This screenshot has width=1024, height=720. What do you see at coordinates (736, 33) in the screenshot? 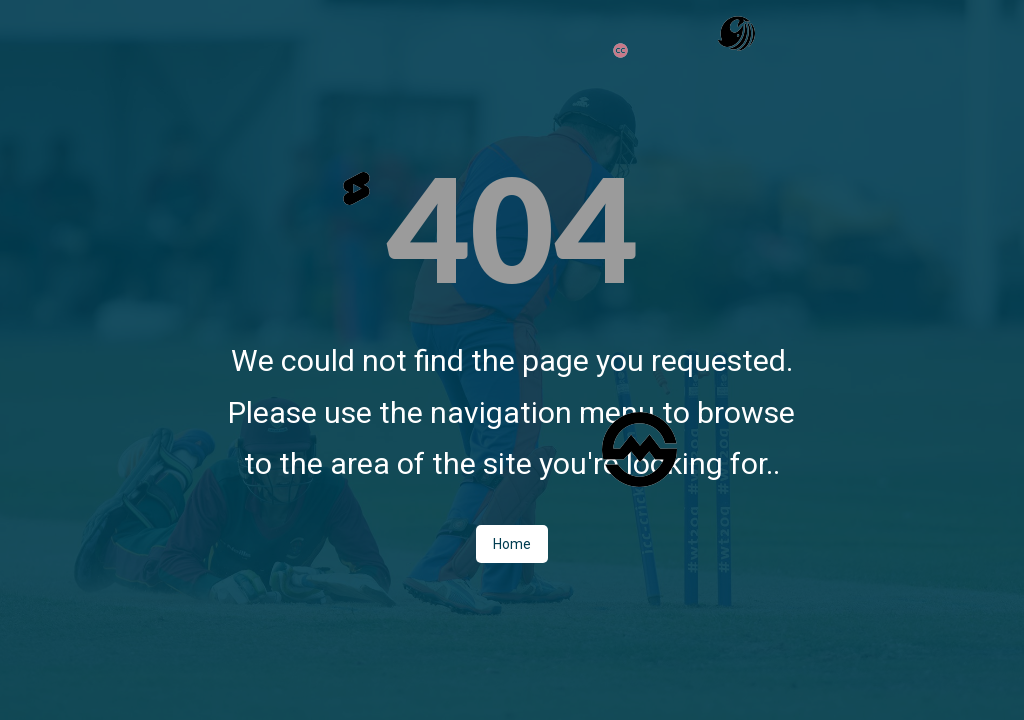
I see `sonar brand logo` at bounding box center [736, 33].